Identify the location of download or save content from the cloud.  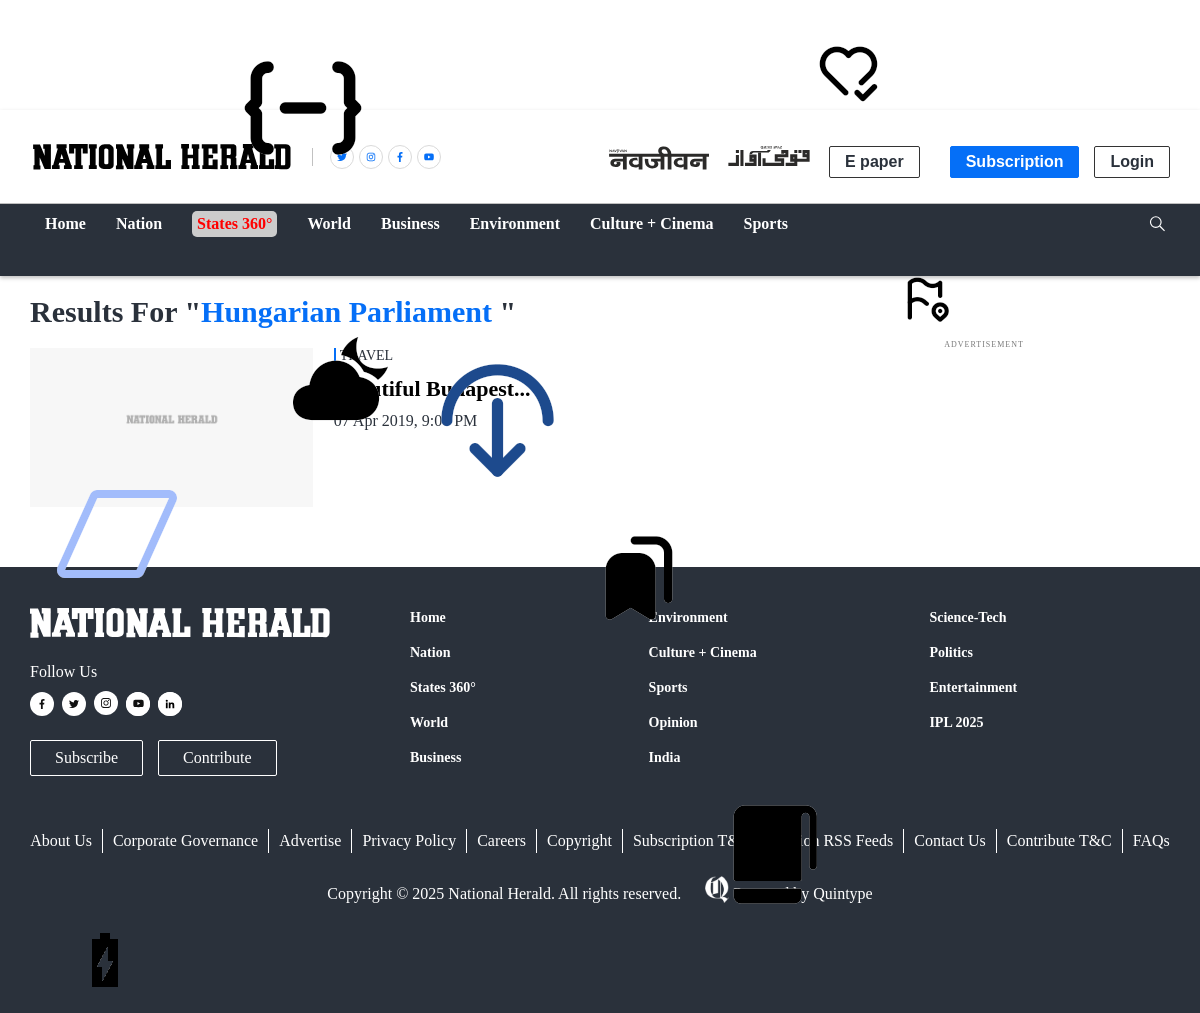
(497, 420).